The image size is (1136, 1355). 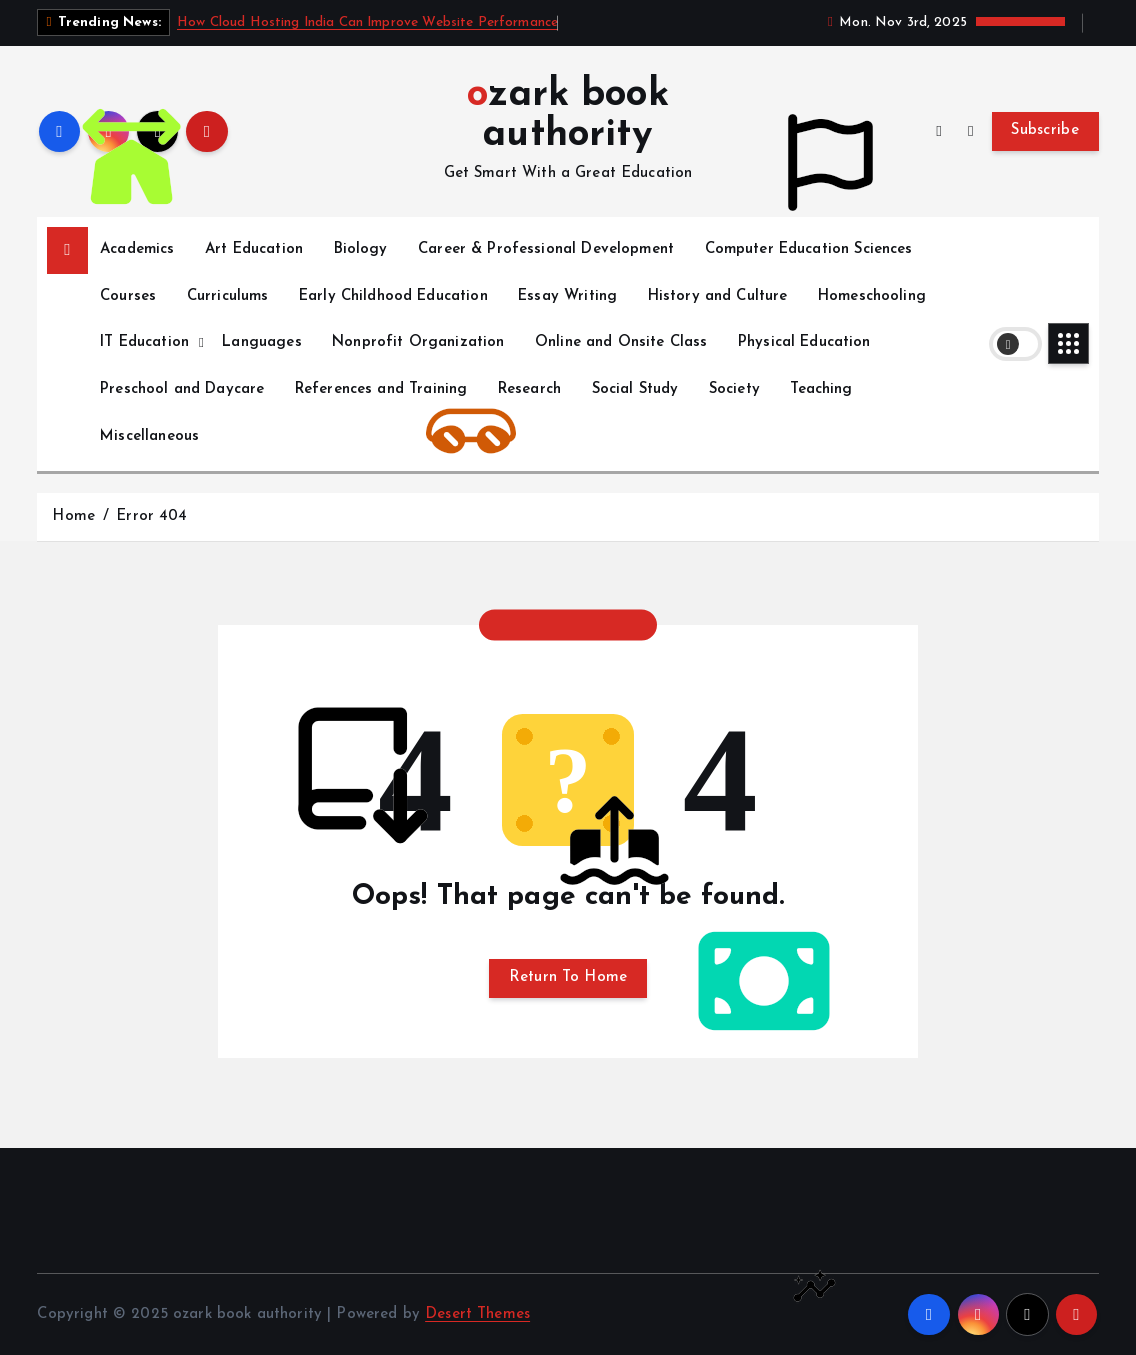 I want to click on adjust tent or campsite width, so click(x=131, y=156).